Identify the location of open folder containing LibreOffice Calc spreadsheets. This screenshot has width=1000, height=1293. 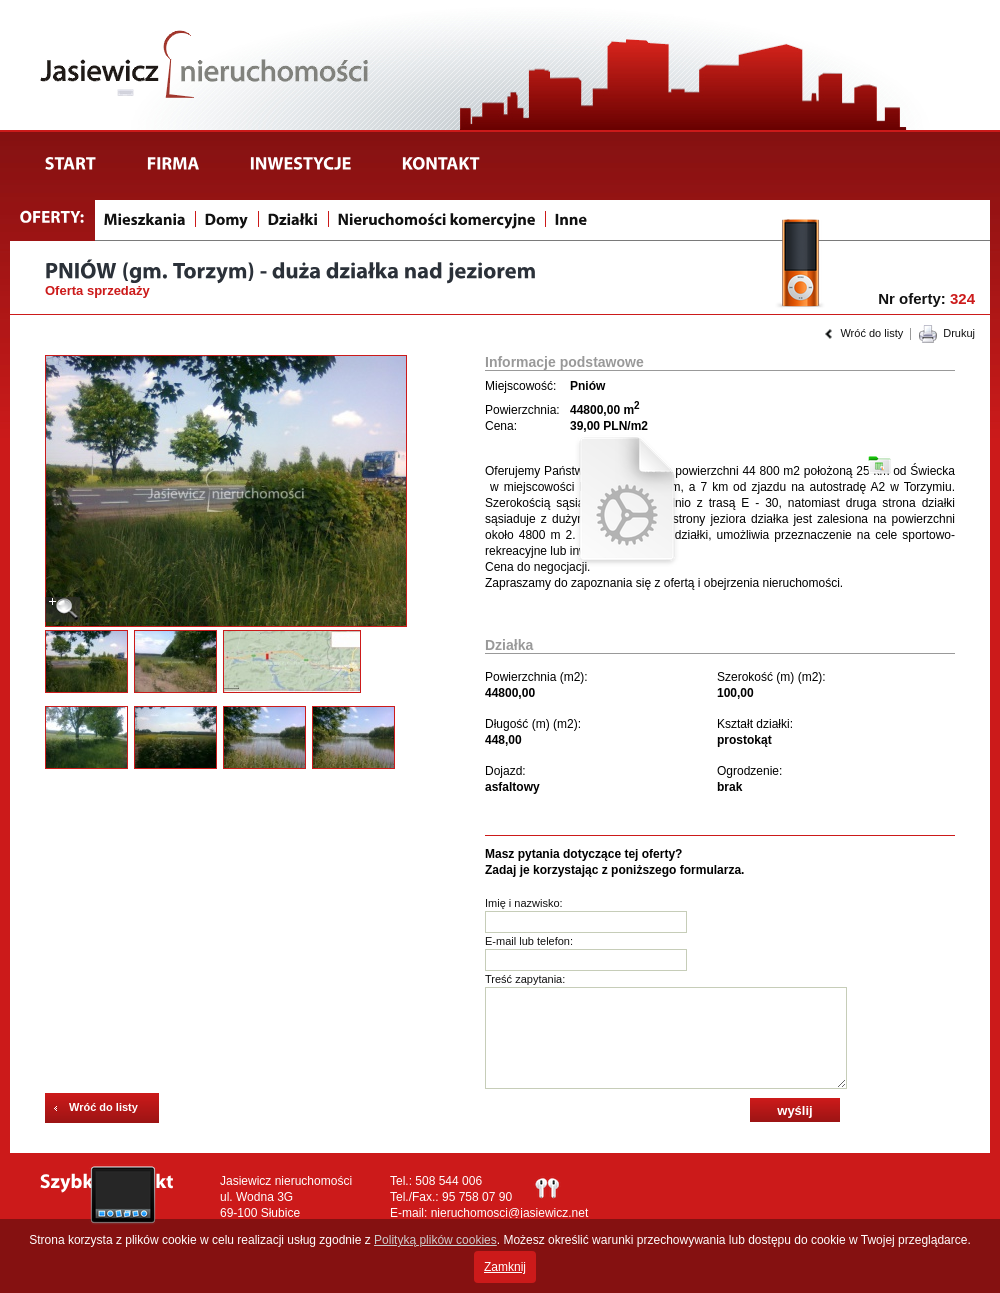
(879, 465).